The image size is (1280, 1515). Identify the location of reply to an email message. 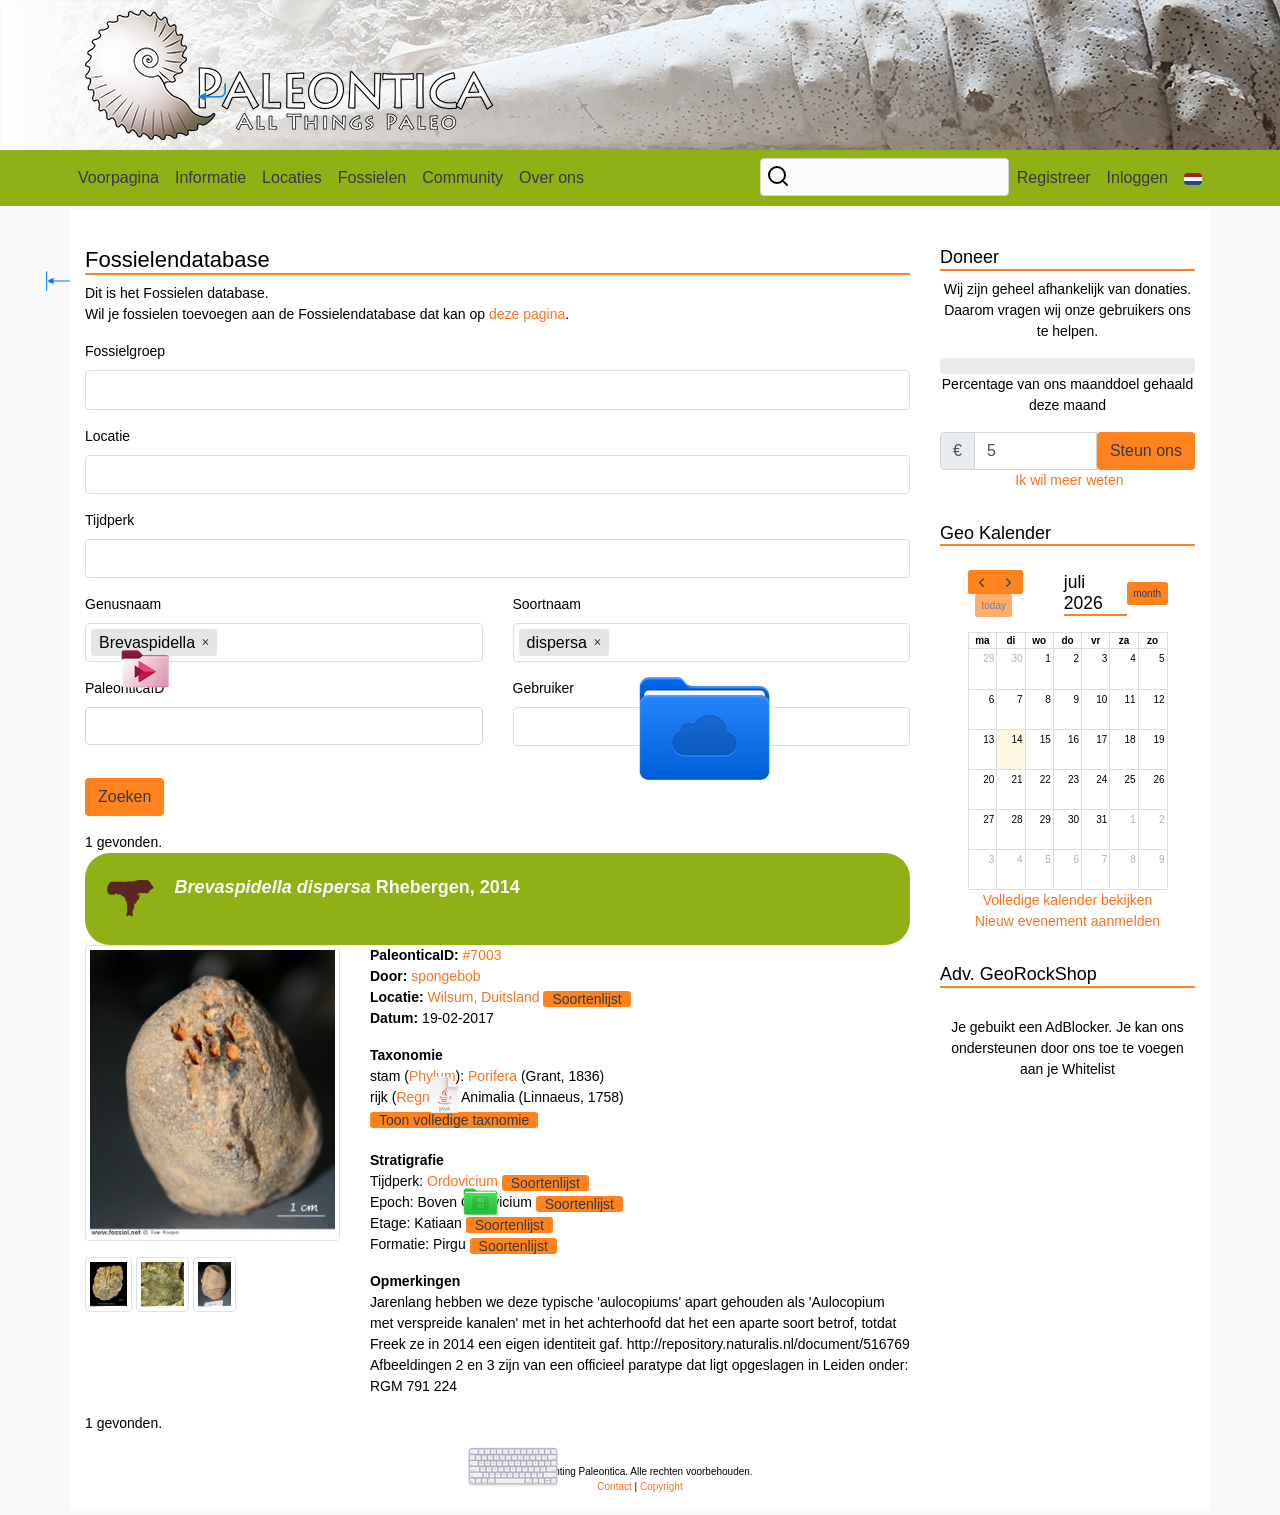
(211, 90).